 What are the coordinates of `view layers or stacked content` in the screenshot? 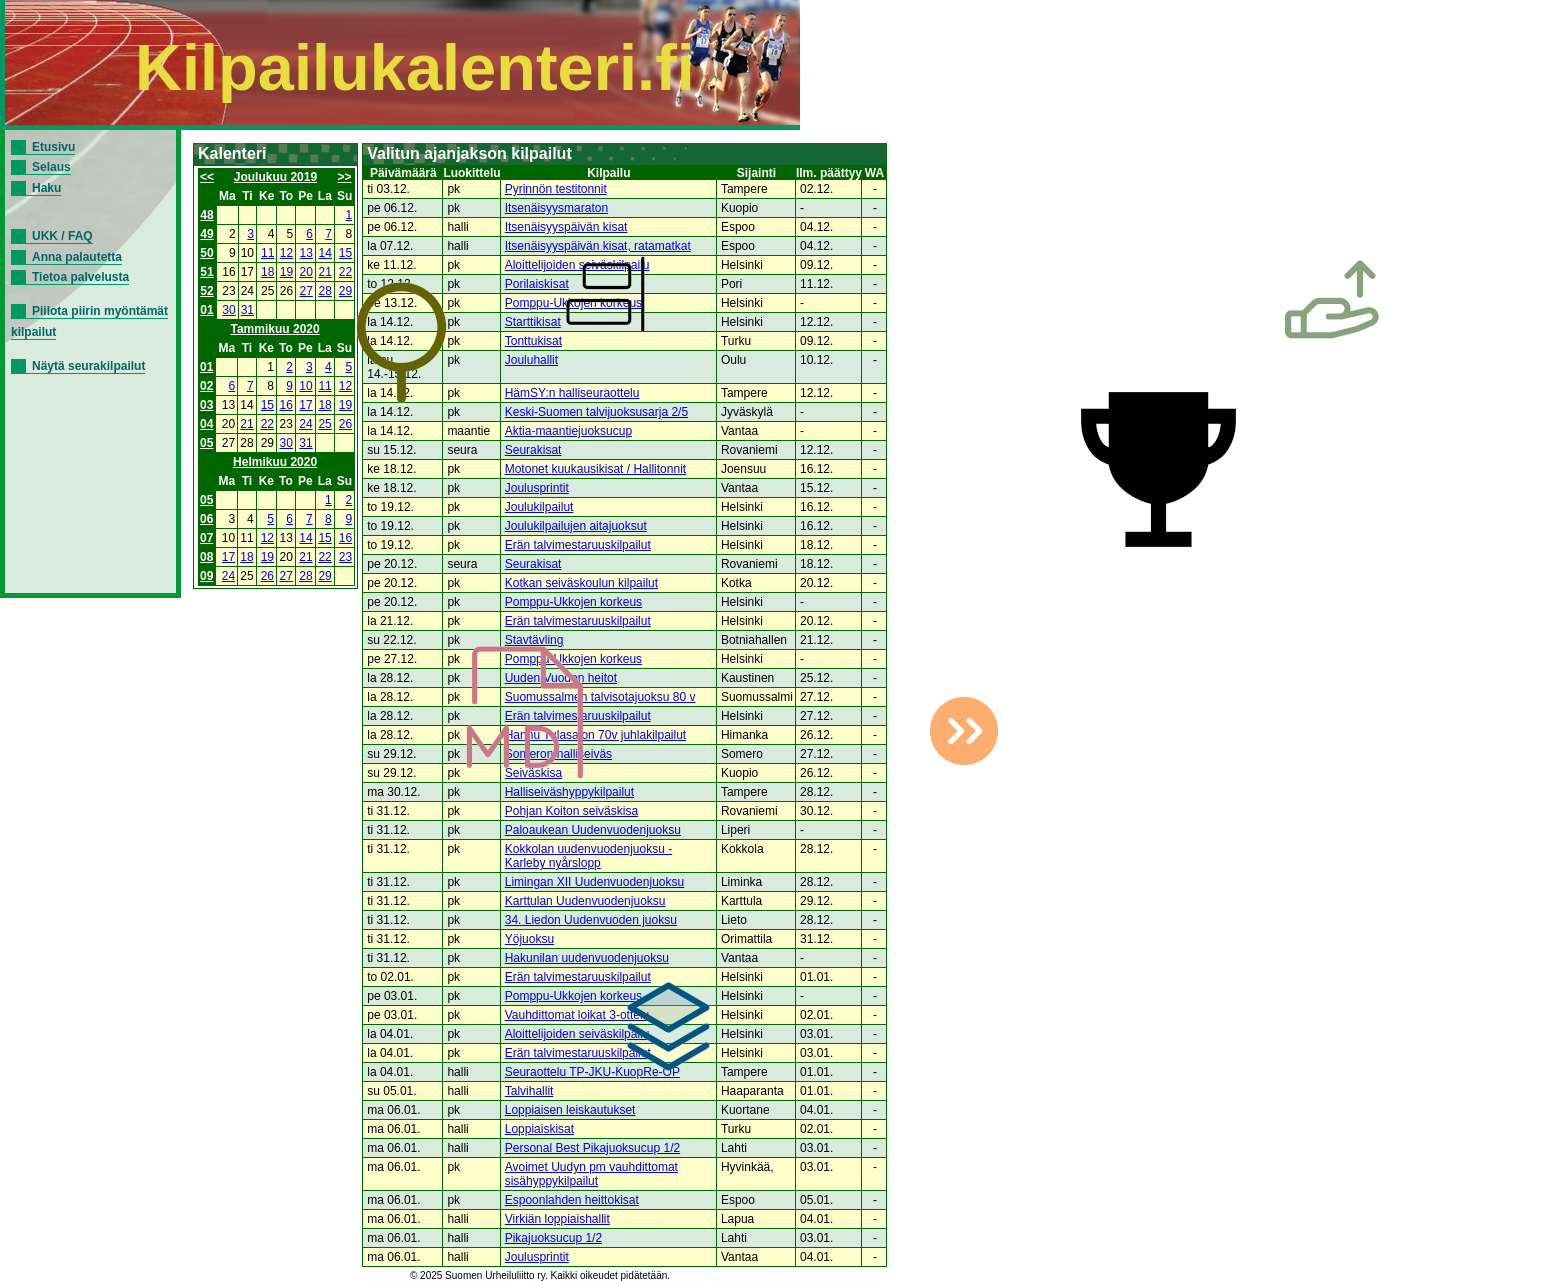 It's located at (668, 1026).